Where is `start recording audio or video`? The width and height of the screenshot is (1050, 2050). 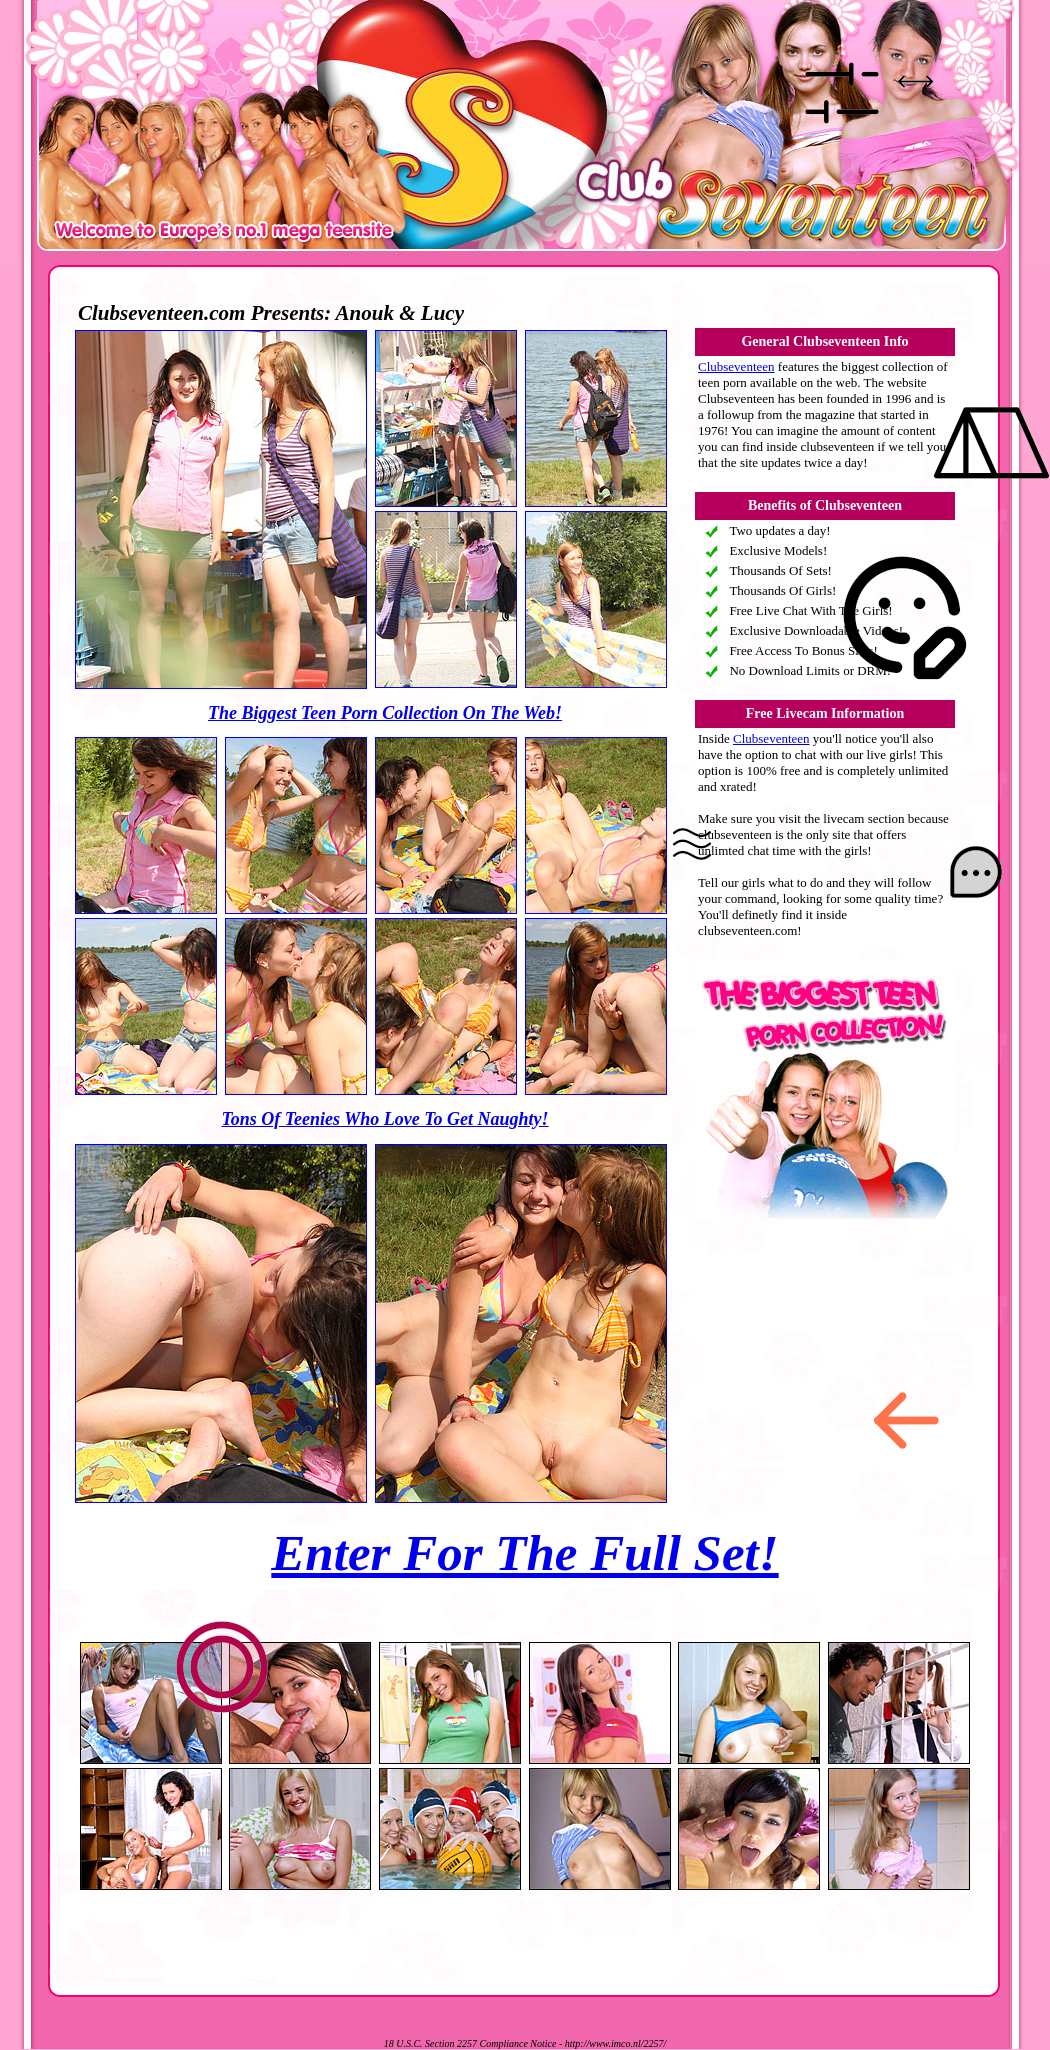
start recording audio or video is located at coordinates (222, 1667).